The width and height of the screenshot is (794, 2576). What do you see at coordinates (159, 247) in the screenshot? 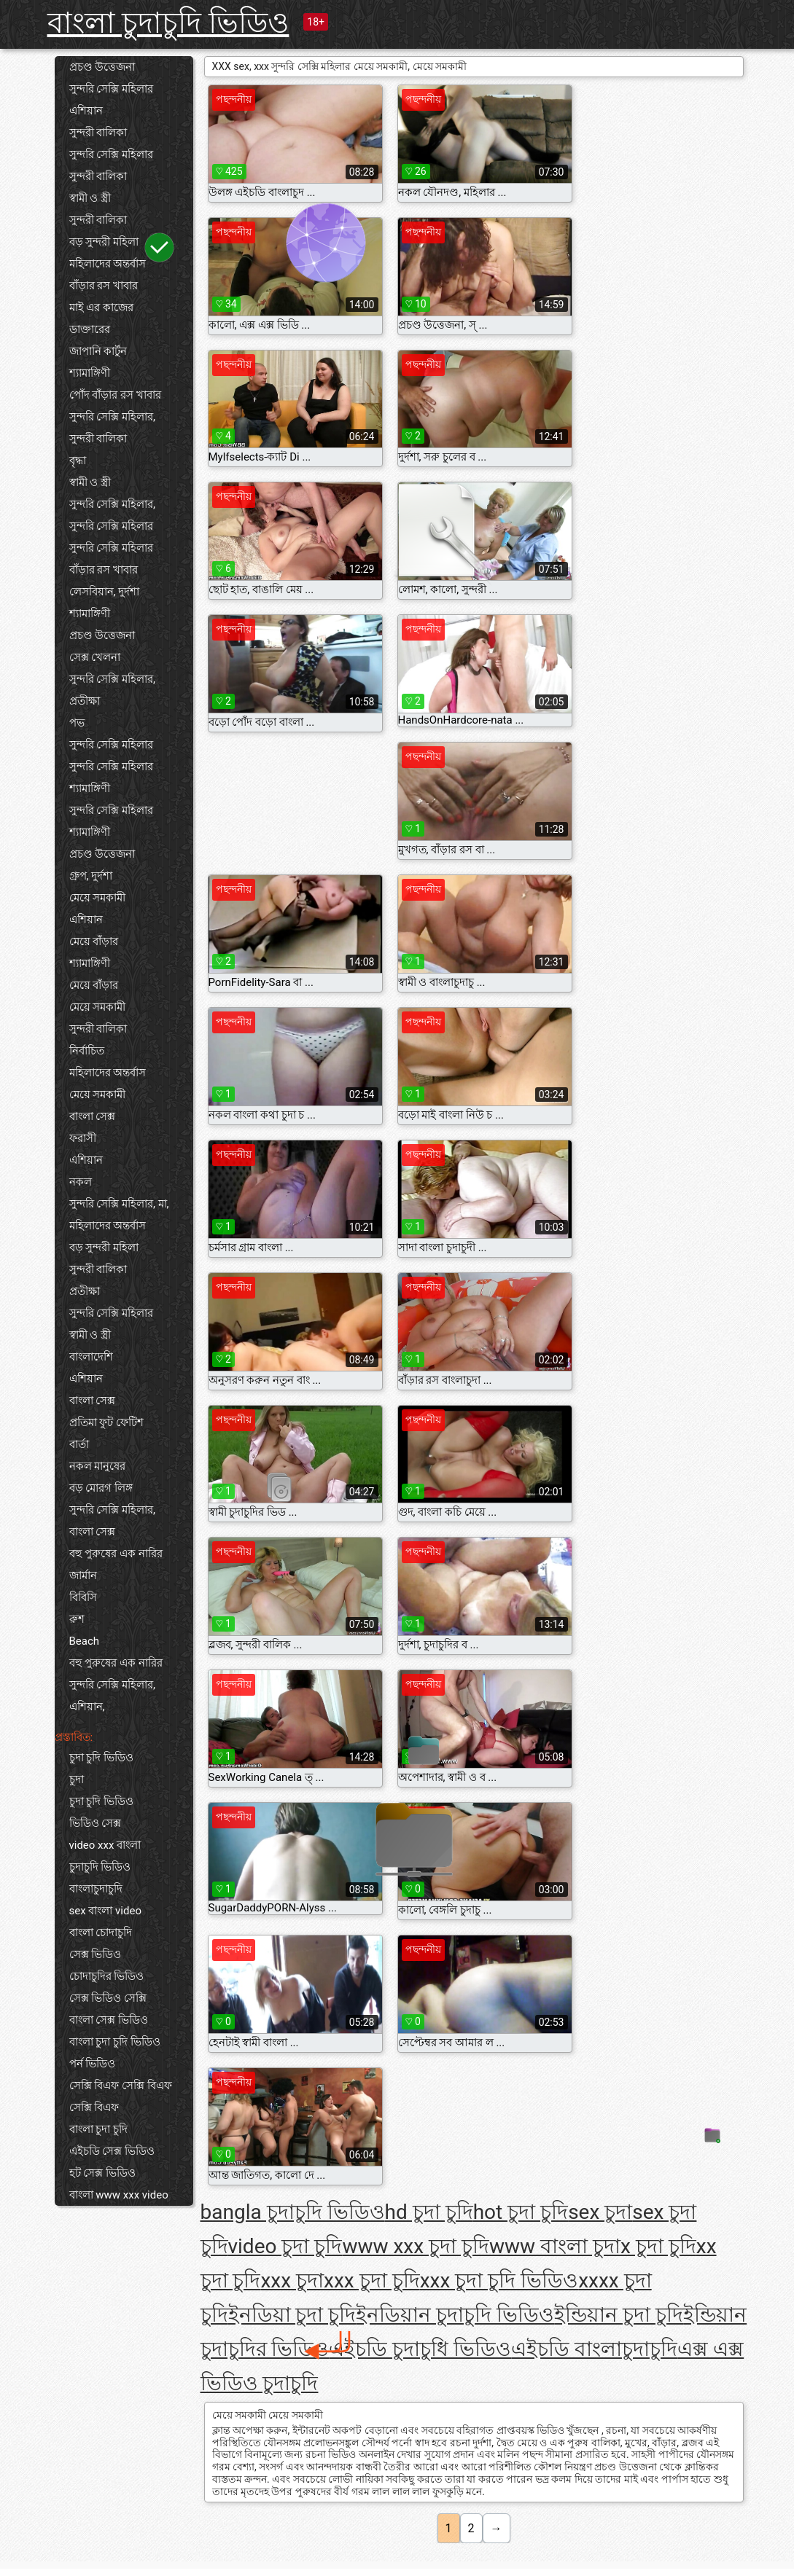
I see `indicates a default or selected item` at bounding box center [159, 247].